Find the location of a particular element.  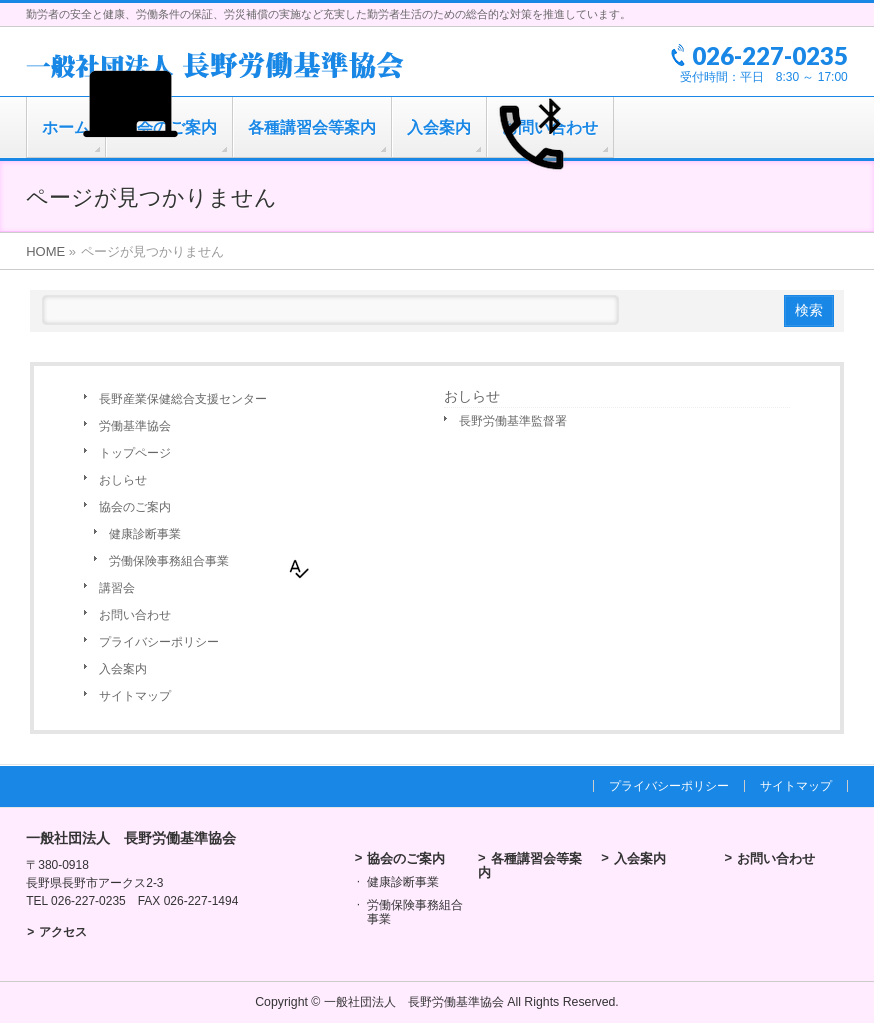

open whiteboard or presentation mode is located at coordinates (130, 105).